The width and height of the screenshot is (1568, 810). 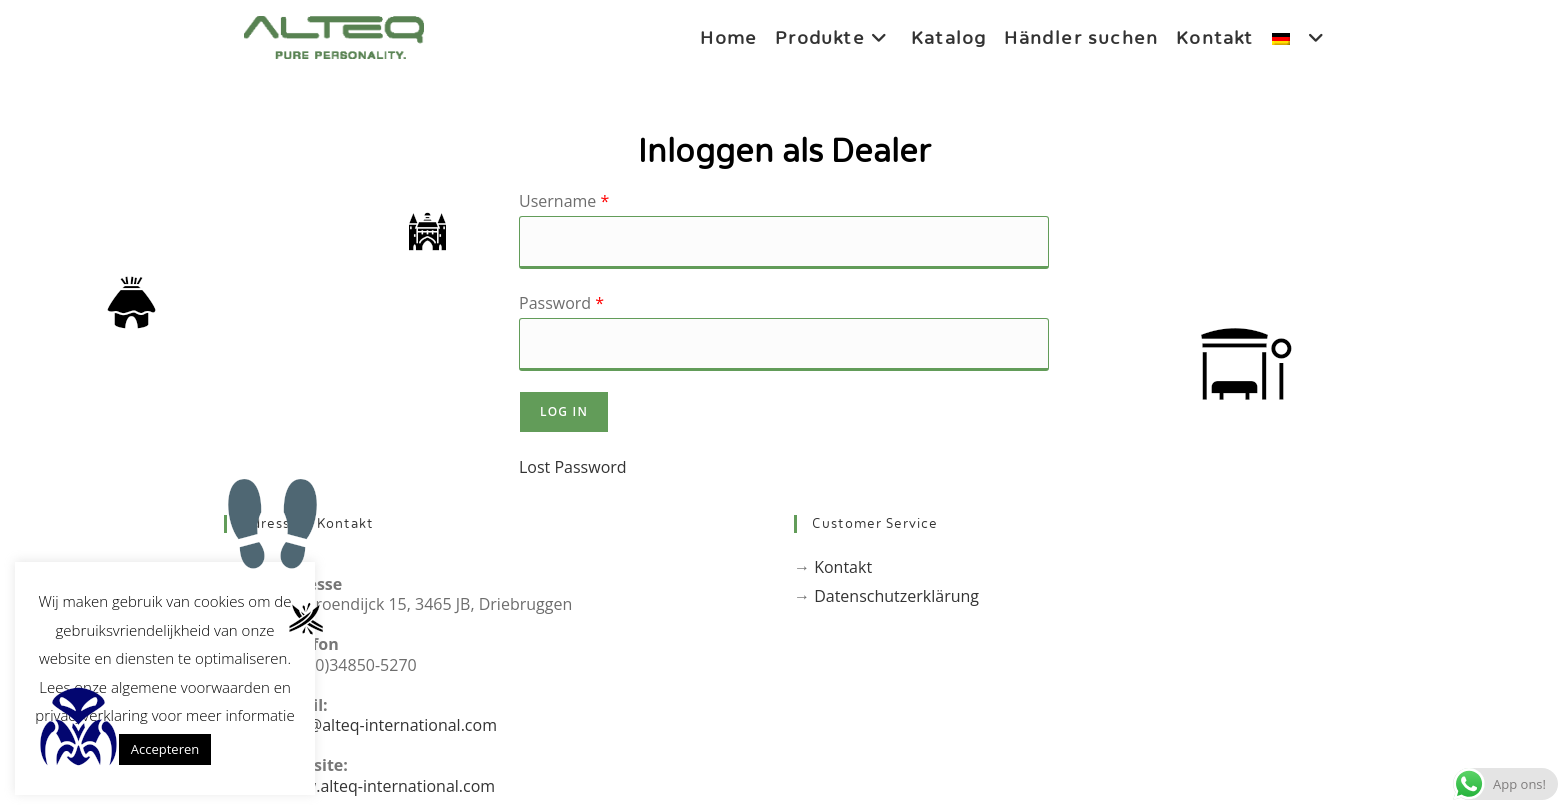 I want to click on initiate combat or battle mode, so click(x=306, y=619).